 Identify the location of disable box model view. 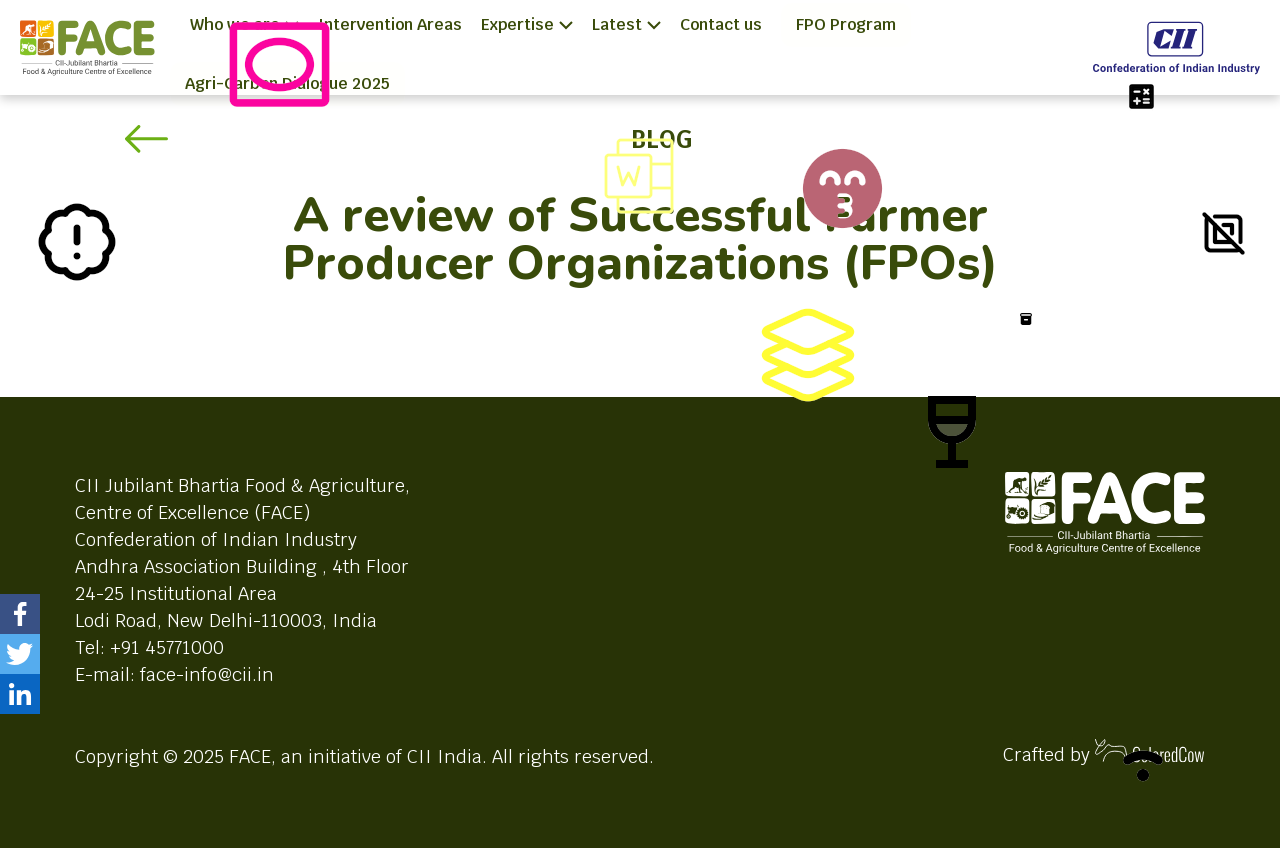
(1223, 233).